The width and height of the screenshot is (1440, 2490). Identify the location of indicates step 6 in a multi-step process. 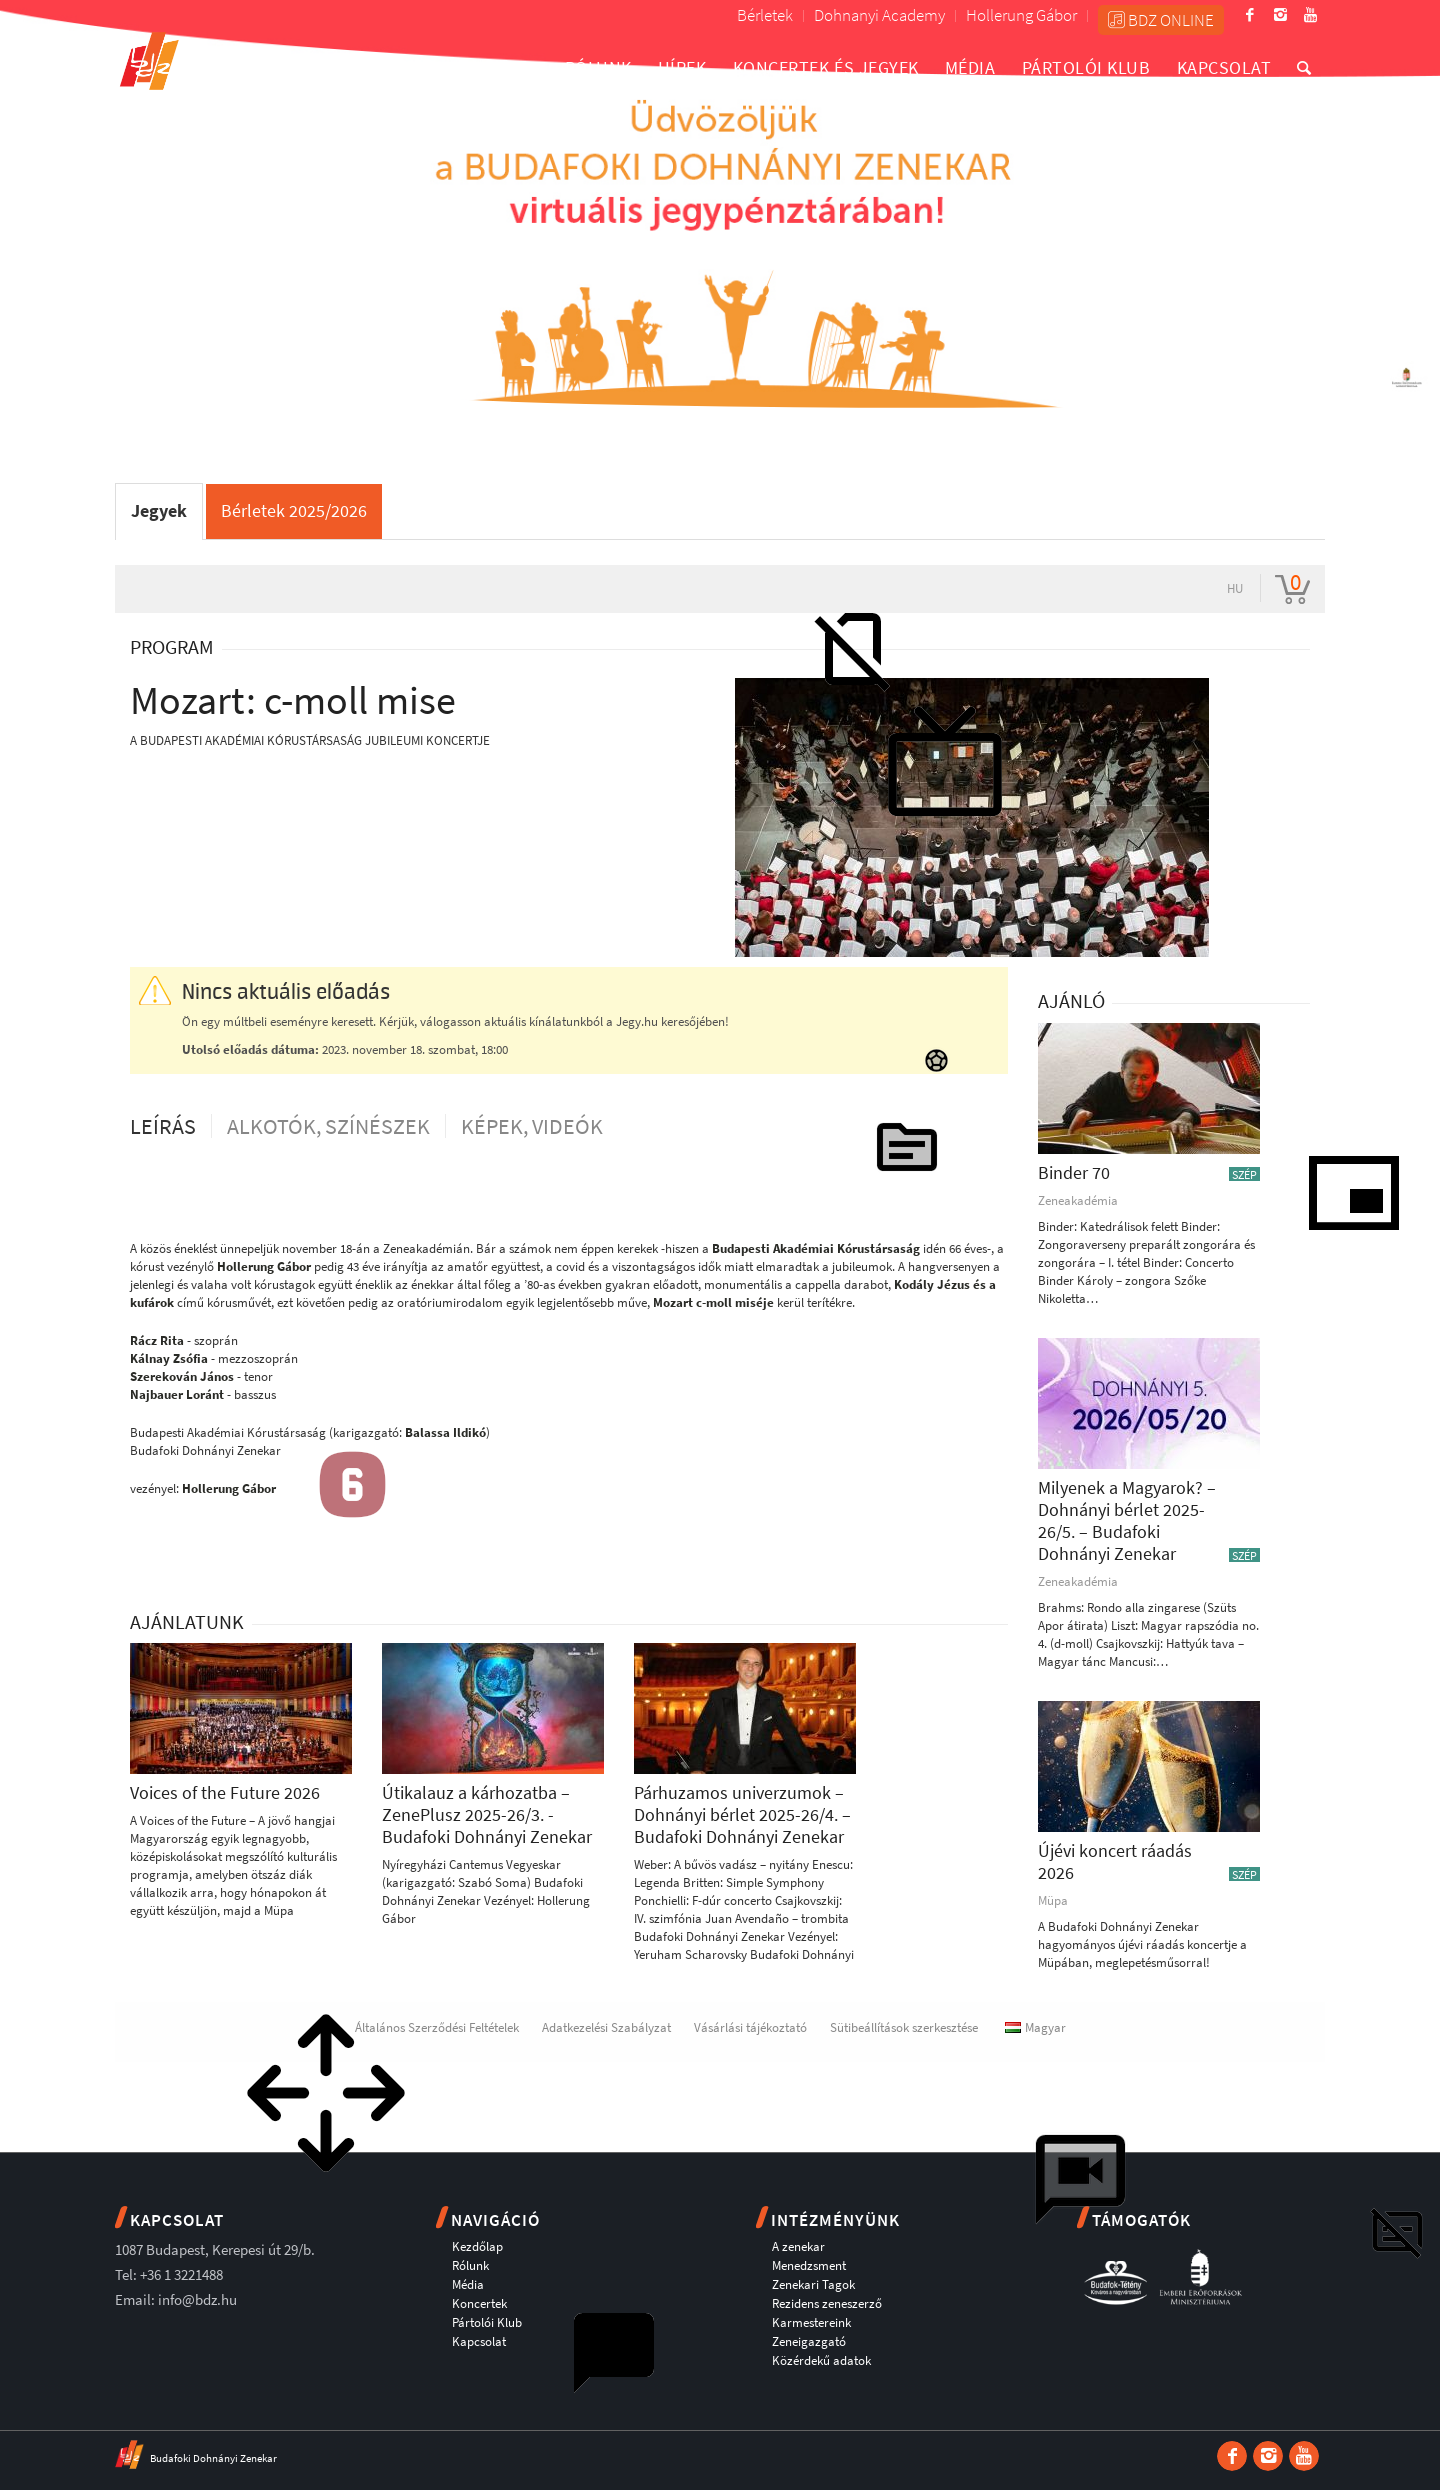
(352, 1484).